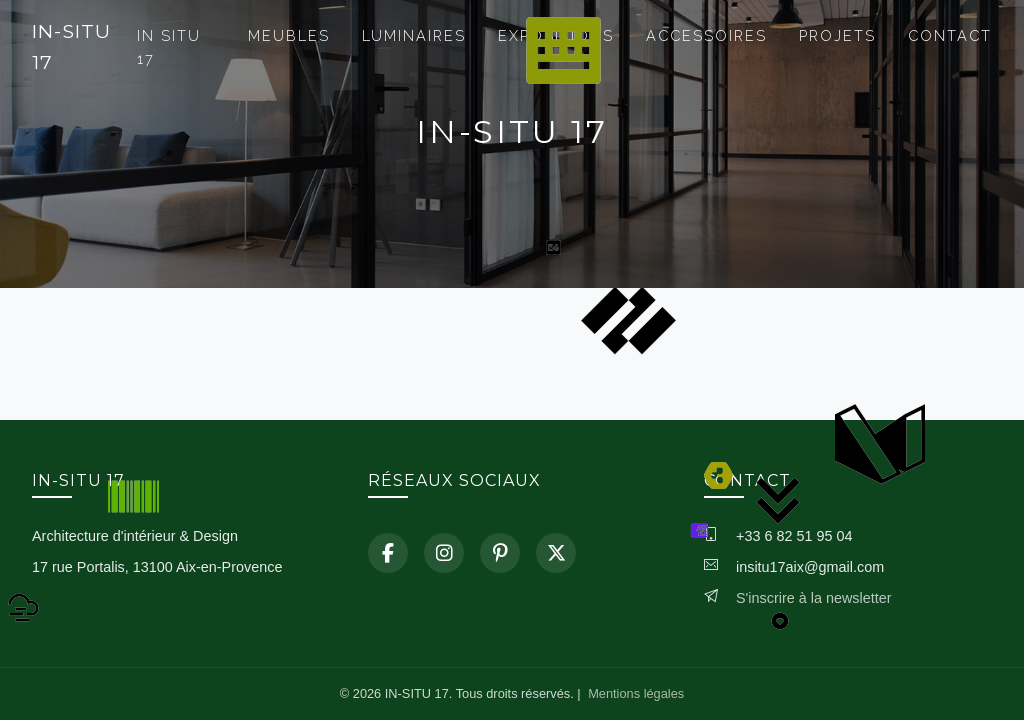  What do you see at coordinates (778, 499) in the screenshot?
I see `scroll down to see more content` at bounding box center [778, 499].